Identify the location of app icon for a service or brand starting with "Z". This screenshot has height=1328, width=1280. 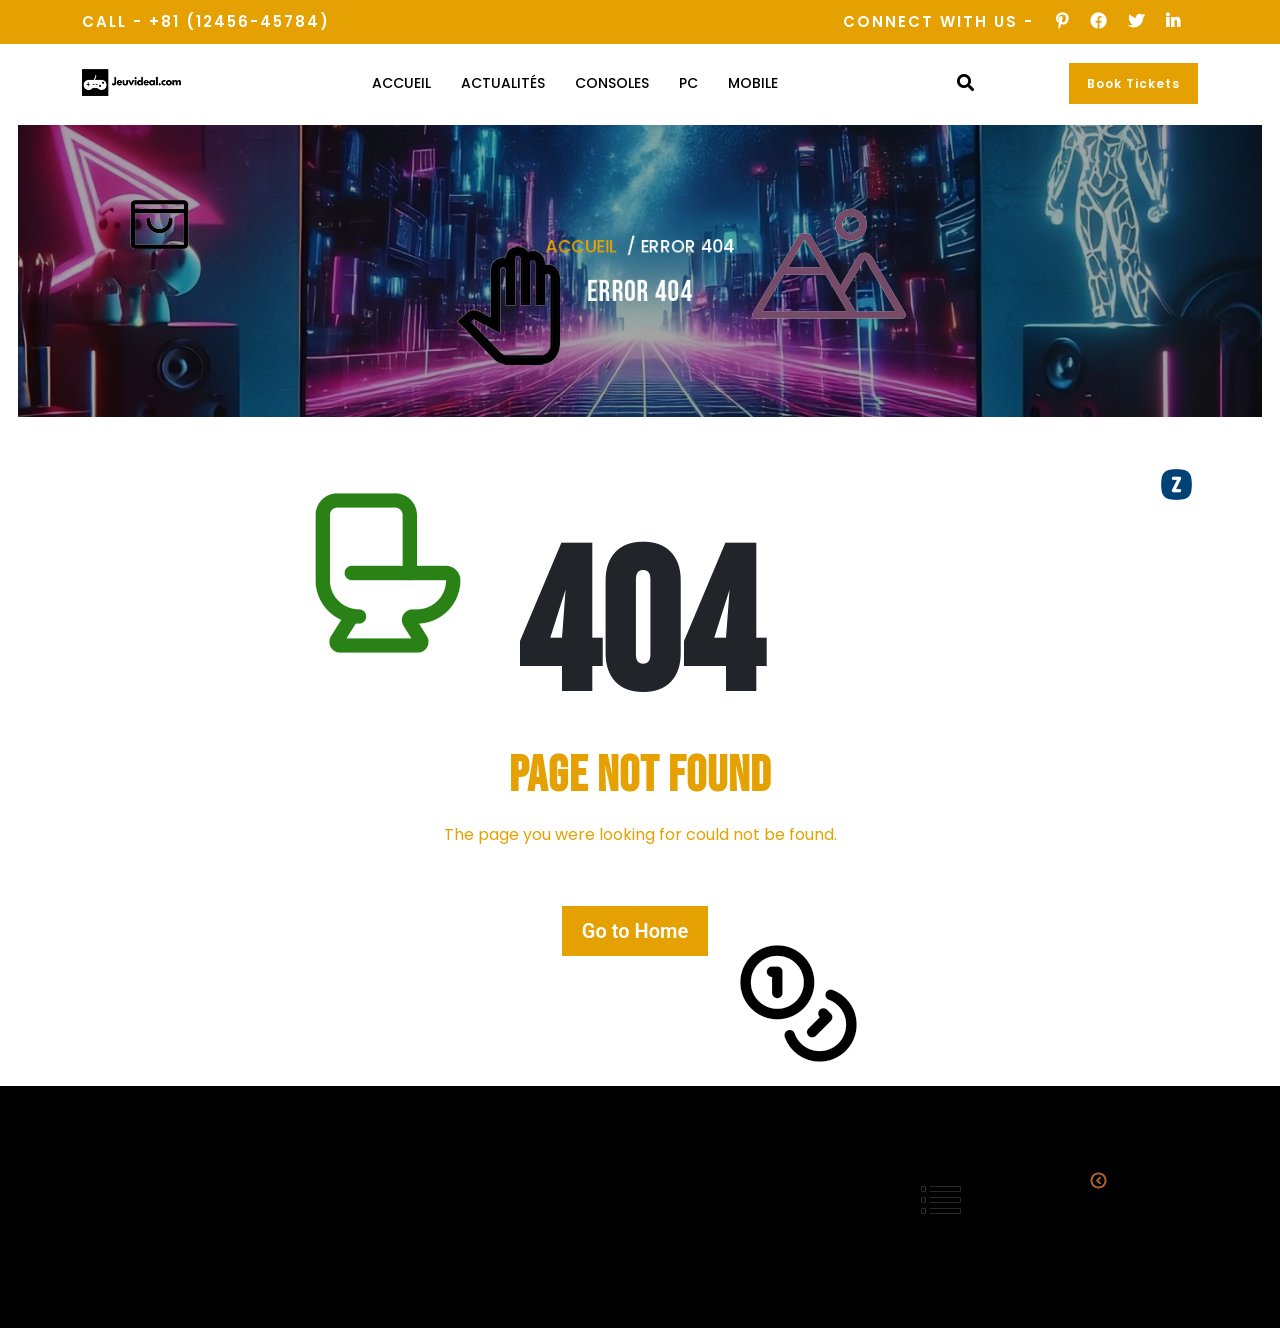
(1176, 484).